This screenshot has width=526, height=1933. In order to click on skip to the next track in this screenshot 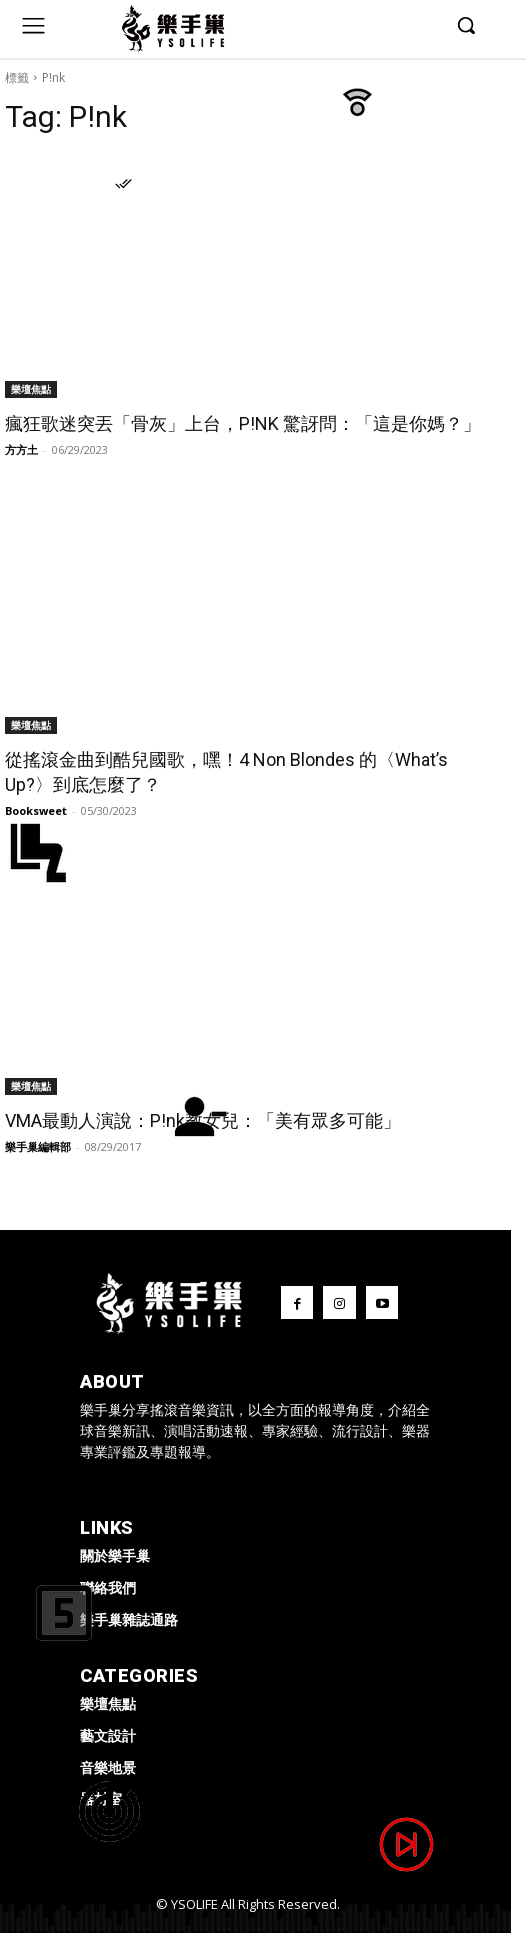, I will do `click(406, 1844)`.